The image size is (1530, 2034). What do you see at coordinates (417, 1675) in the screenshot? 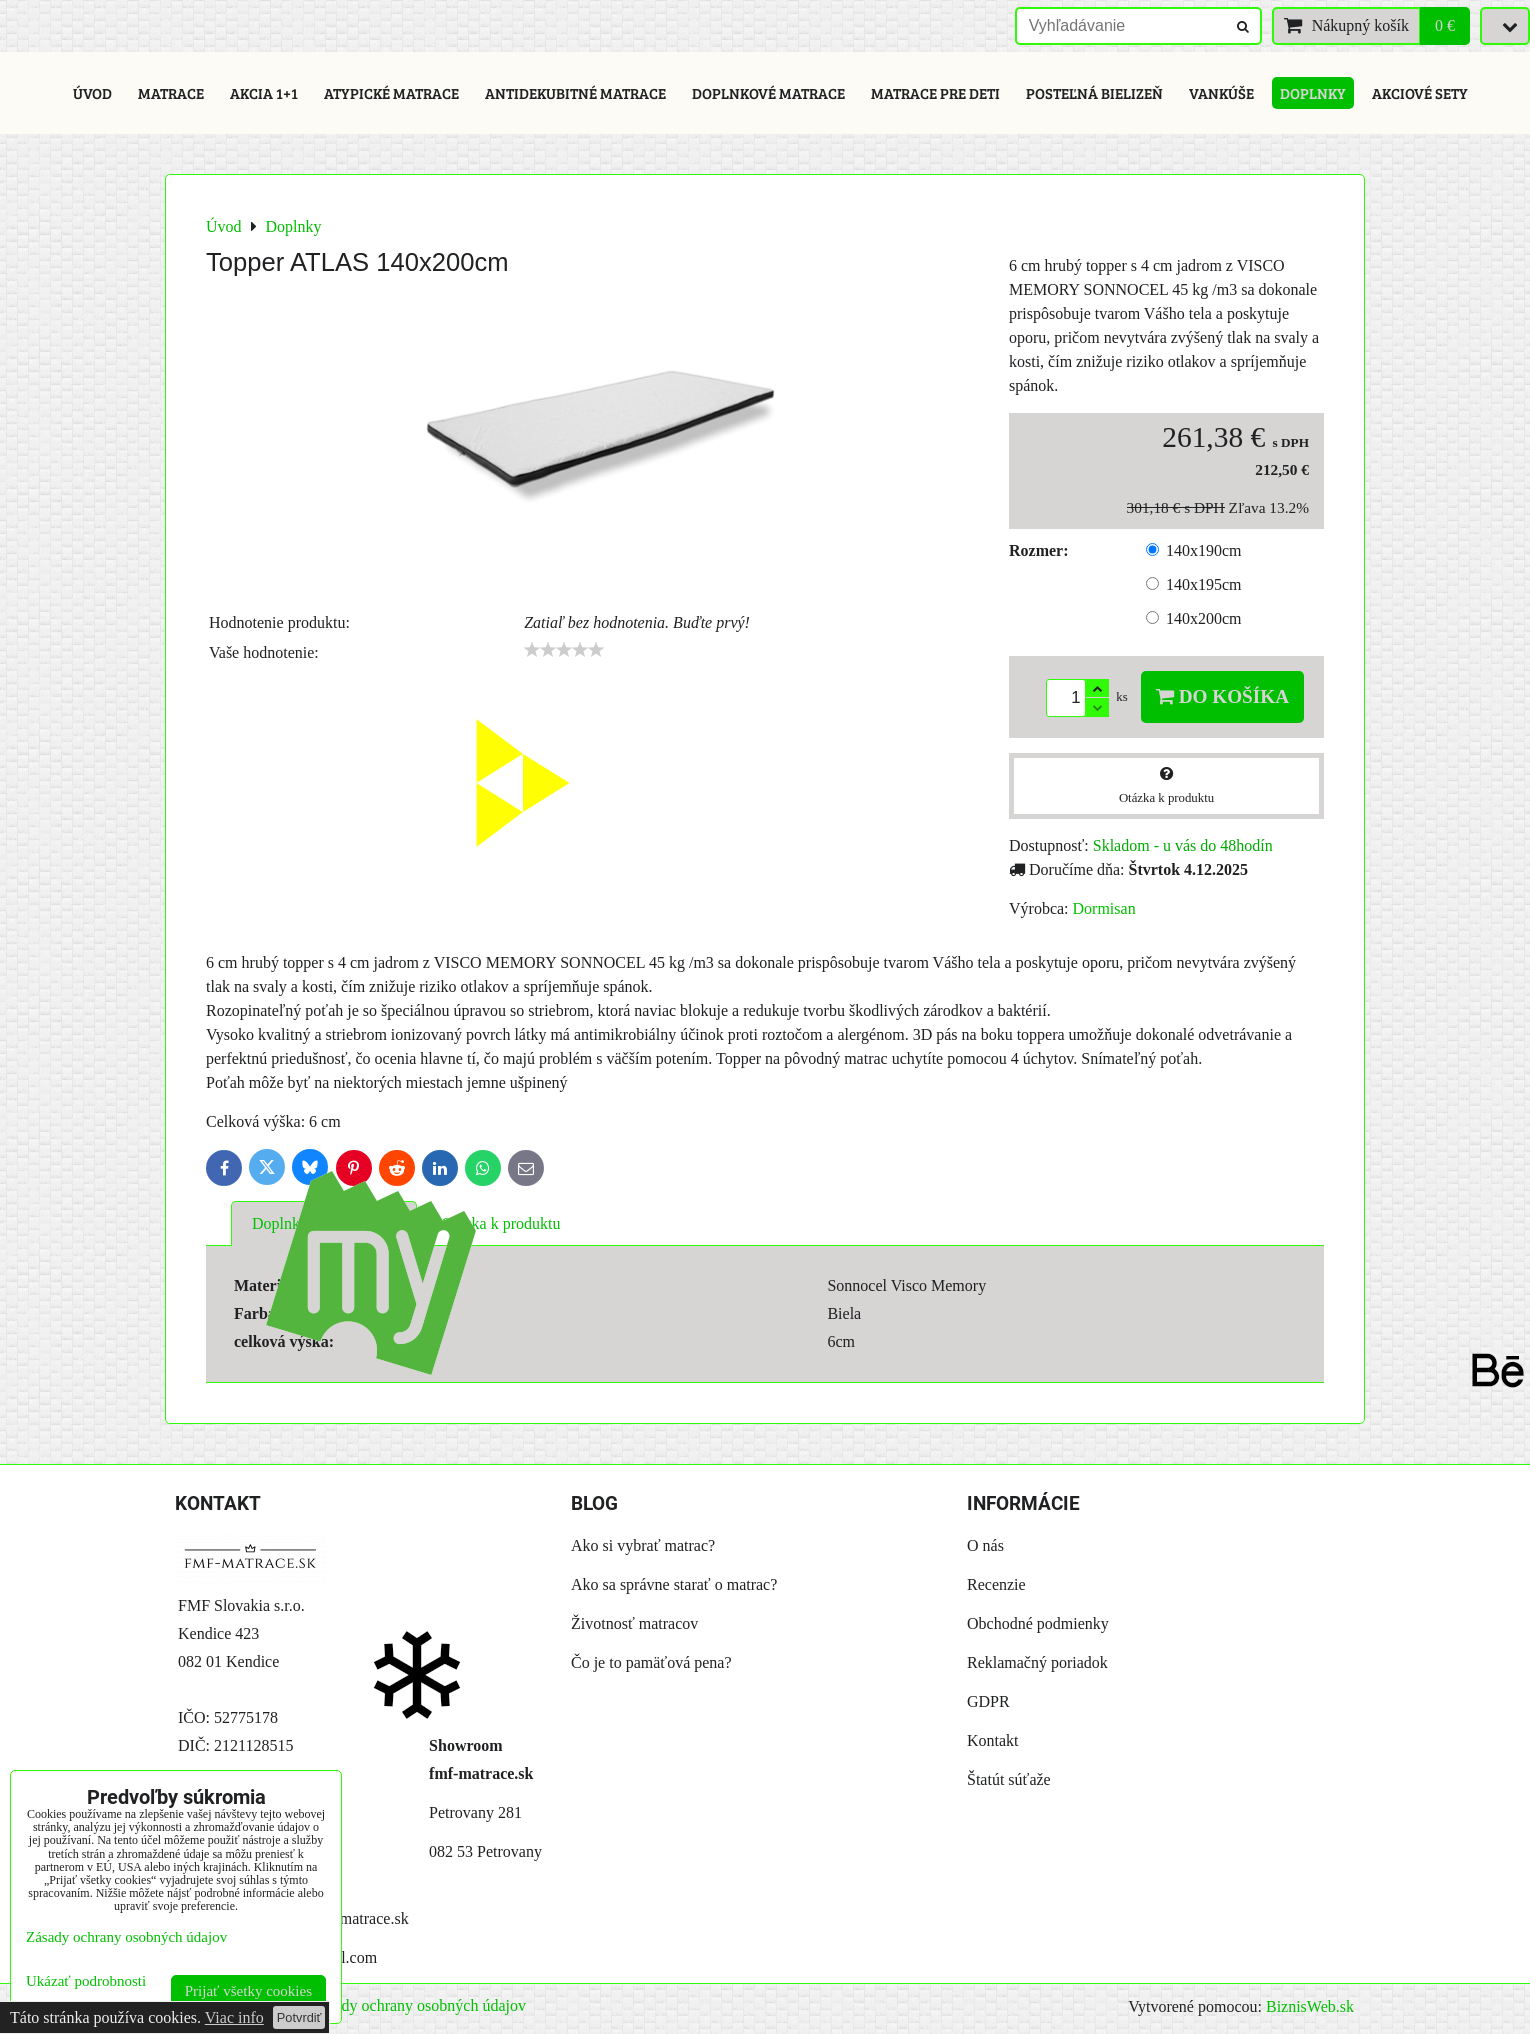
I see `activate cooling or air conditioning mode` at bounding box center [417, 1675].